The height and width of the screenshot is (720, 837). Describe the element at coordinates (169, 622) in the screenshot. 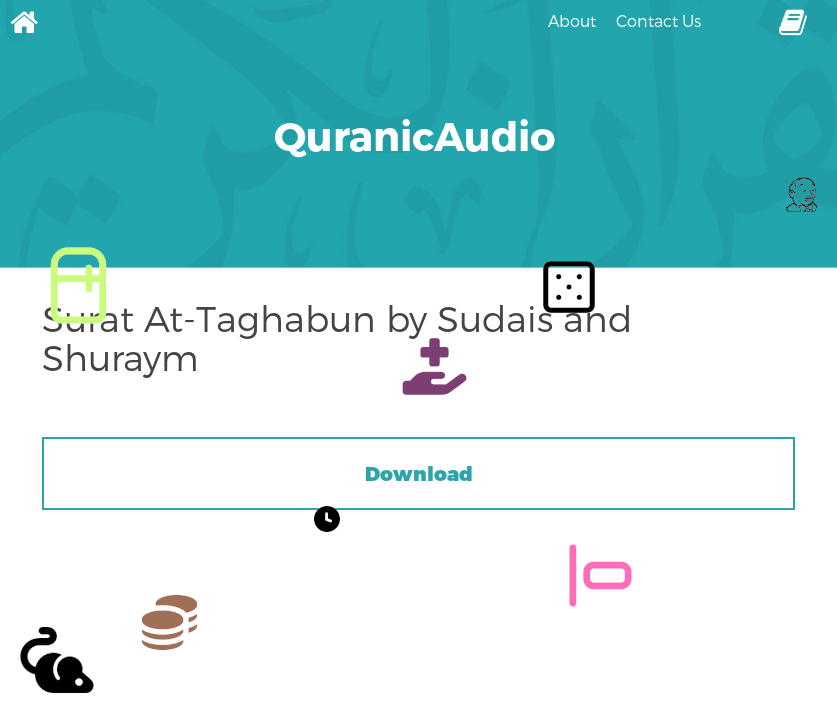

I see `view your coin balance or currency` at that location.